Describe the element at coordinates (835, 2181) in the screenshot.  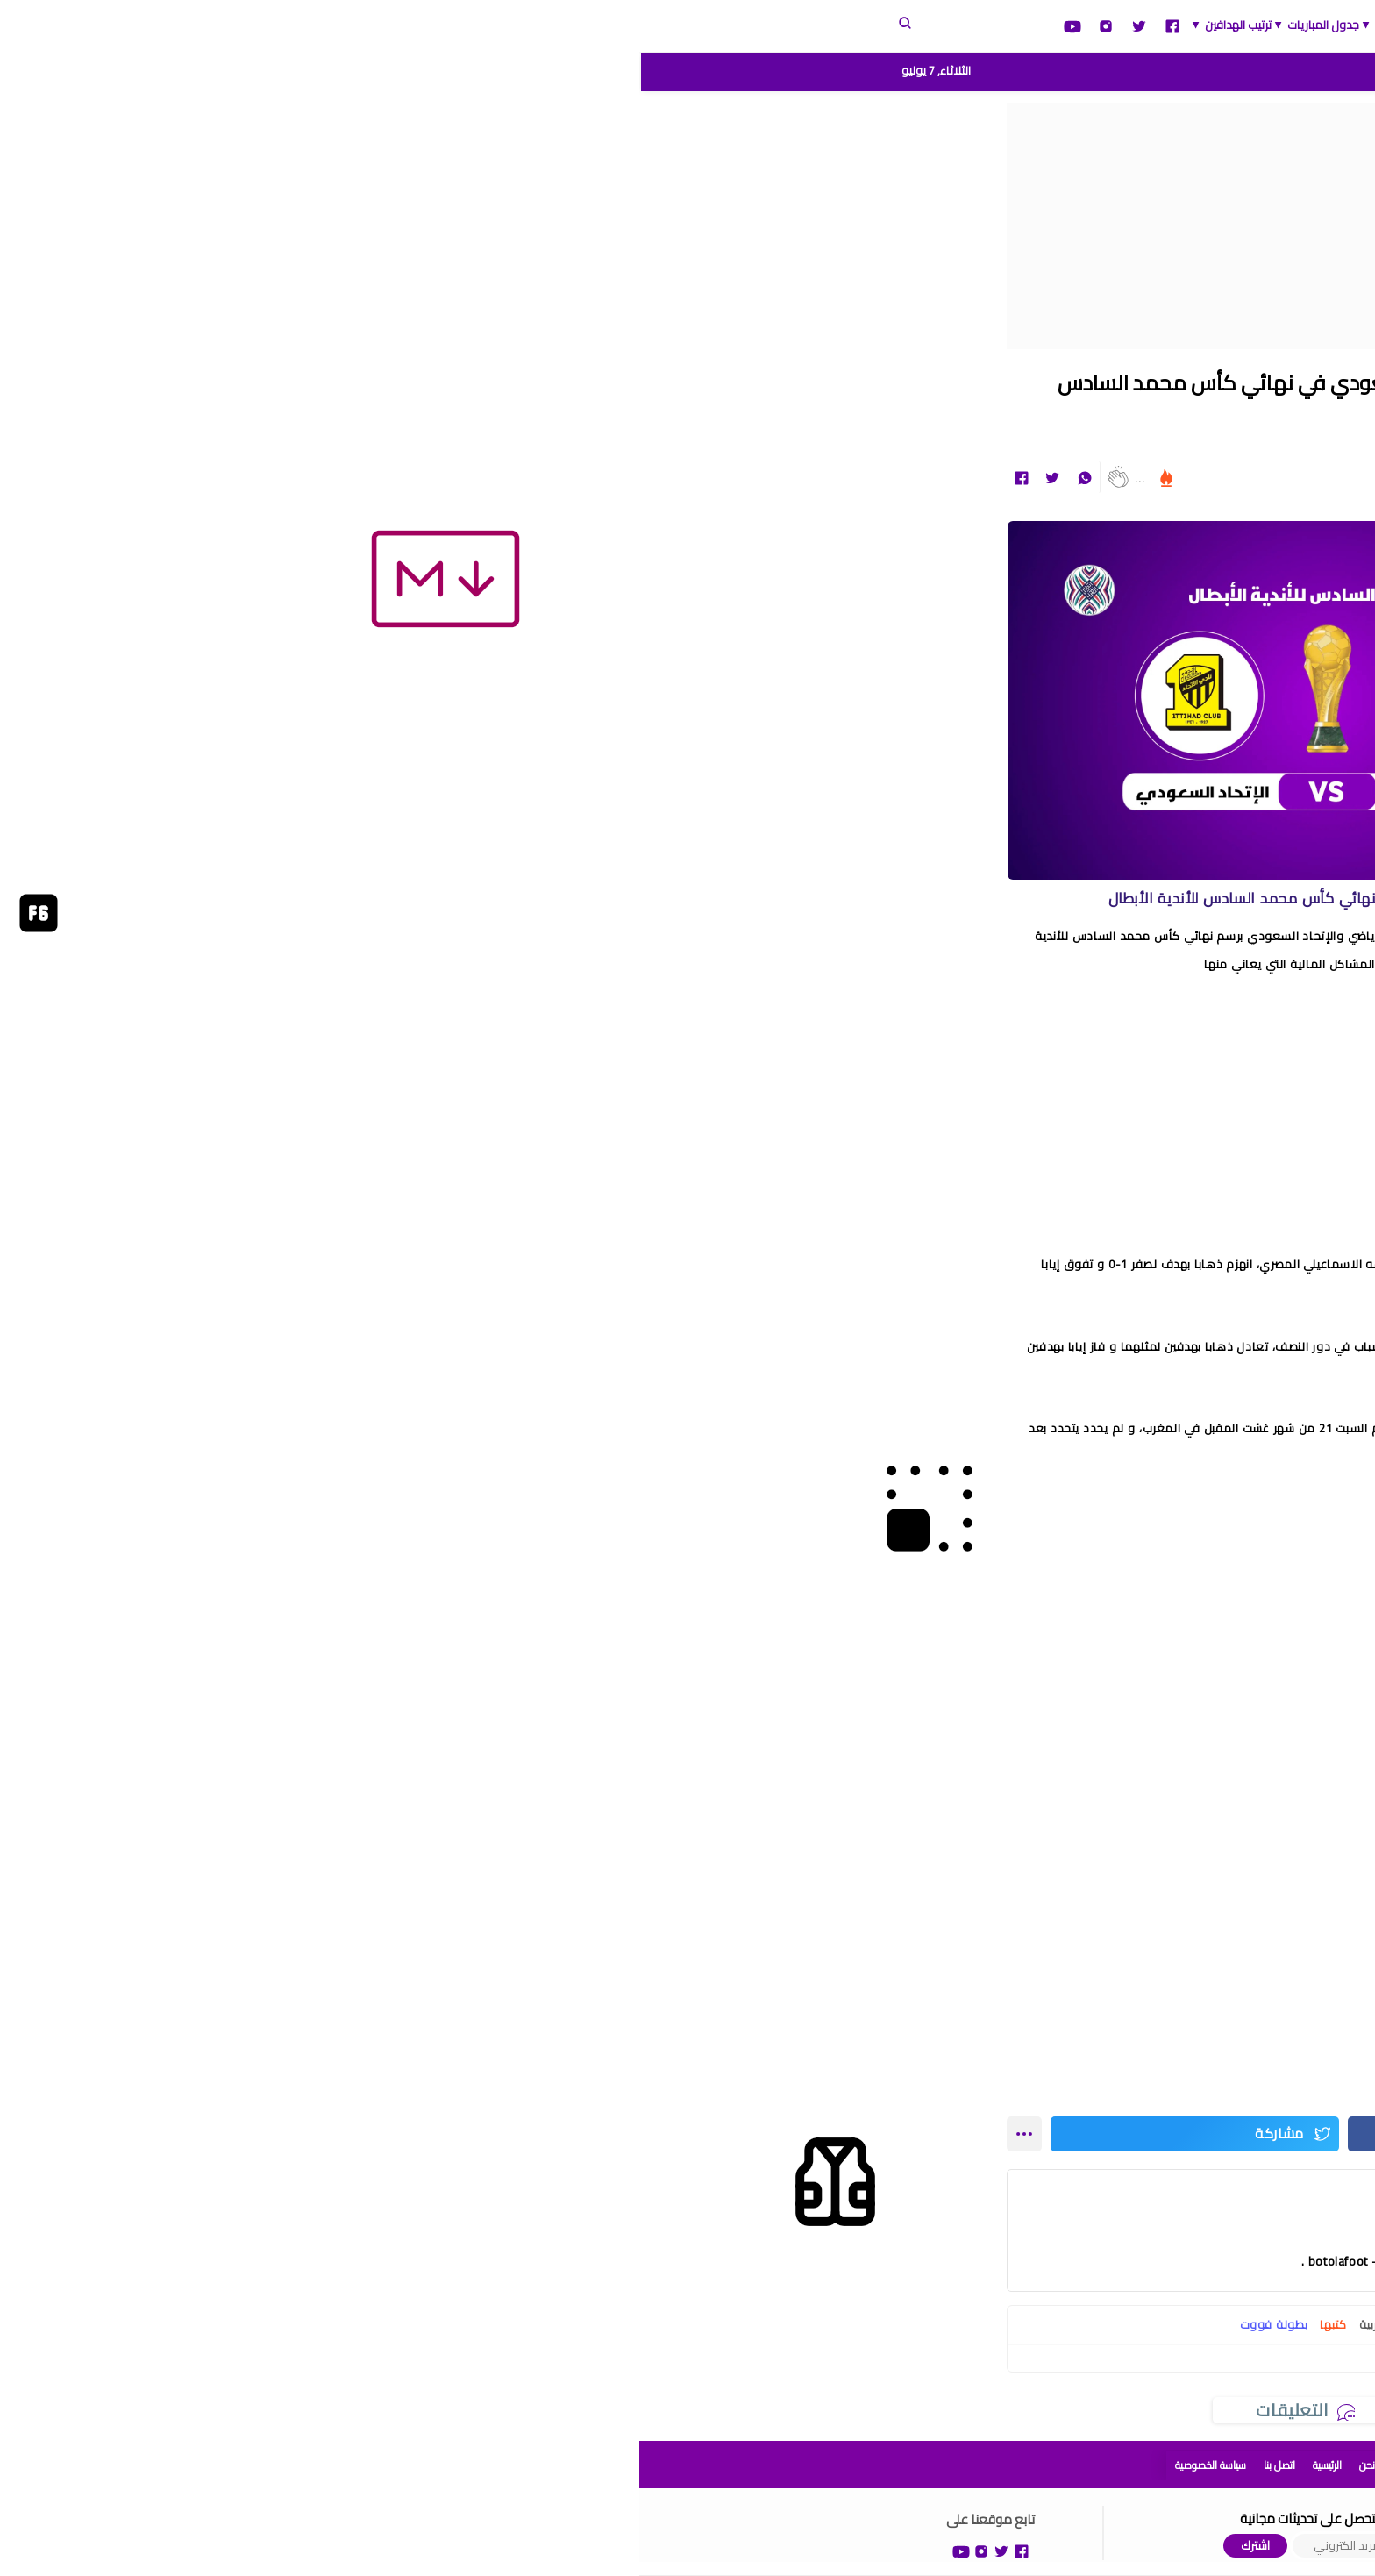
I see `view outerwear or jacket options` at that location.